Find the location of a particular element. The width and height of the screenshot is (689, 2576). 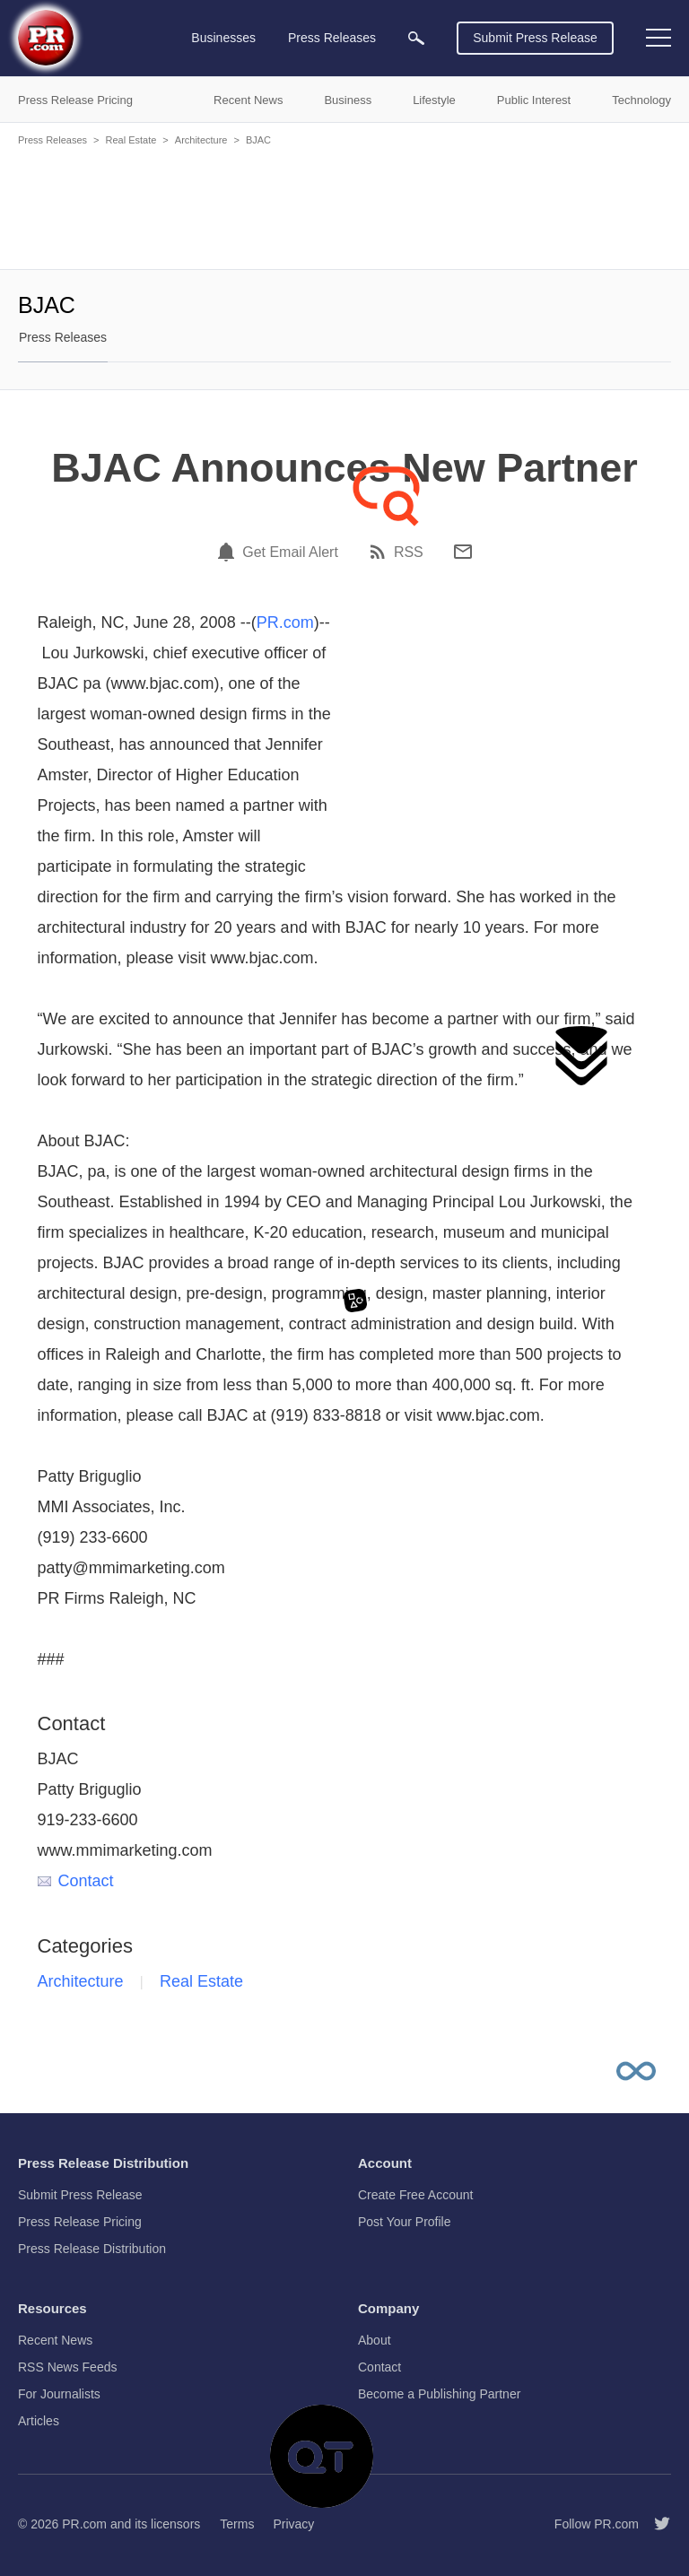

VictoriaMetrics logo is located at coordinates (581, 1056).